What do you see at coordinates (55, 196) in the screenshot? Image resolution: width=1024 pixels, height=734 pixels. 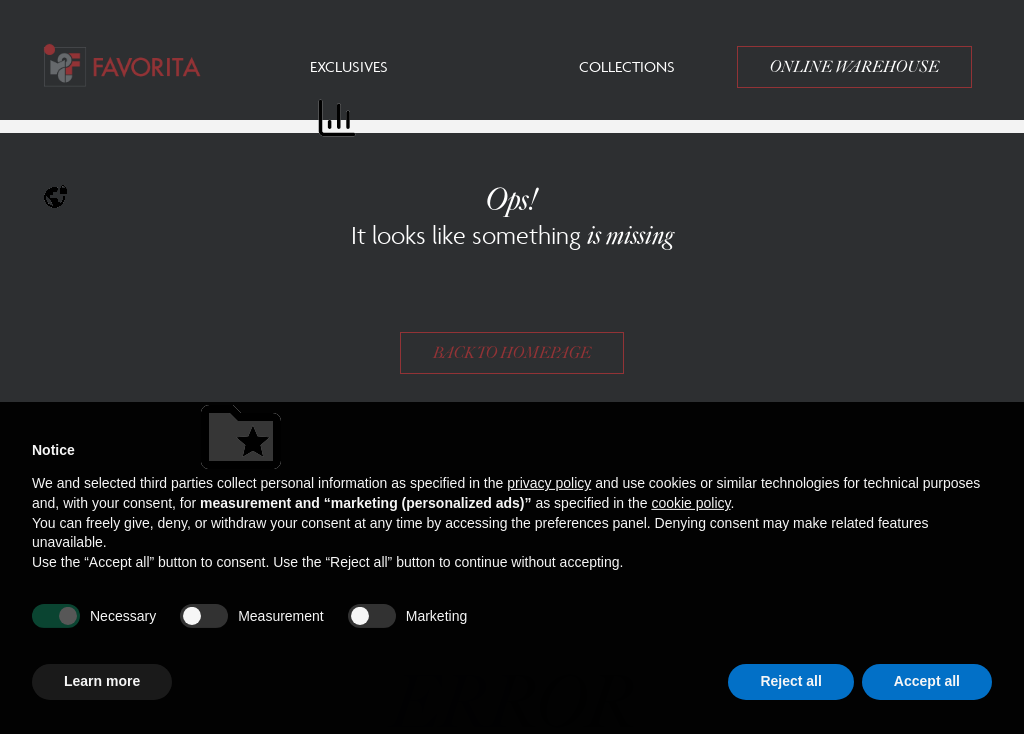 I see `connect to a secure VPN network` at bounding box center [55, 196].